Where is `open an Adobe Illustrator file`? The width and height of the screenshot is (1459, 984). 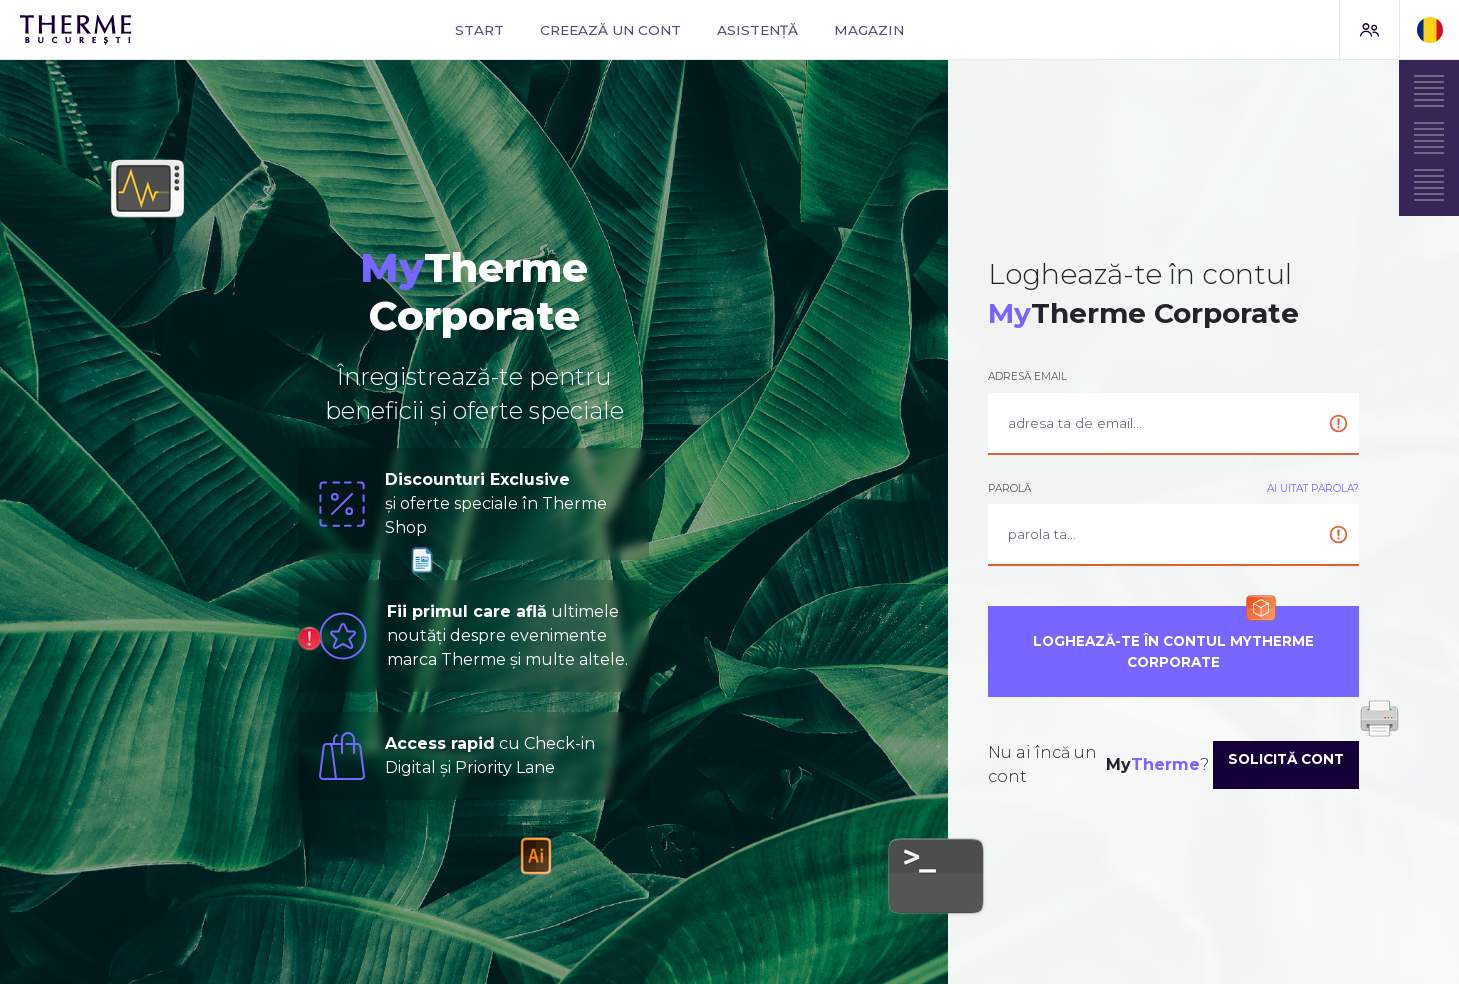 open an Adobe Illustrator file is located at coordinates (536, 856).